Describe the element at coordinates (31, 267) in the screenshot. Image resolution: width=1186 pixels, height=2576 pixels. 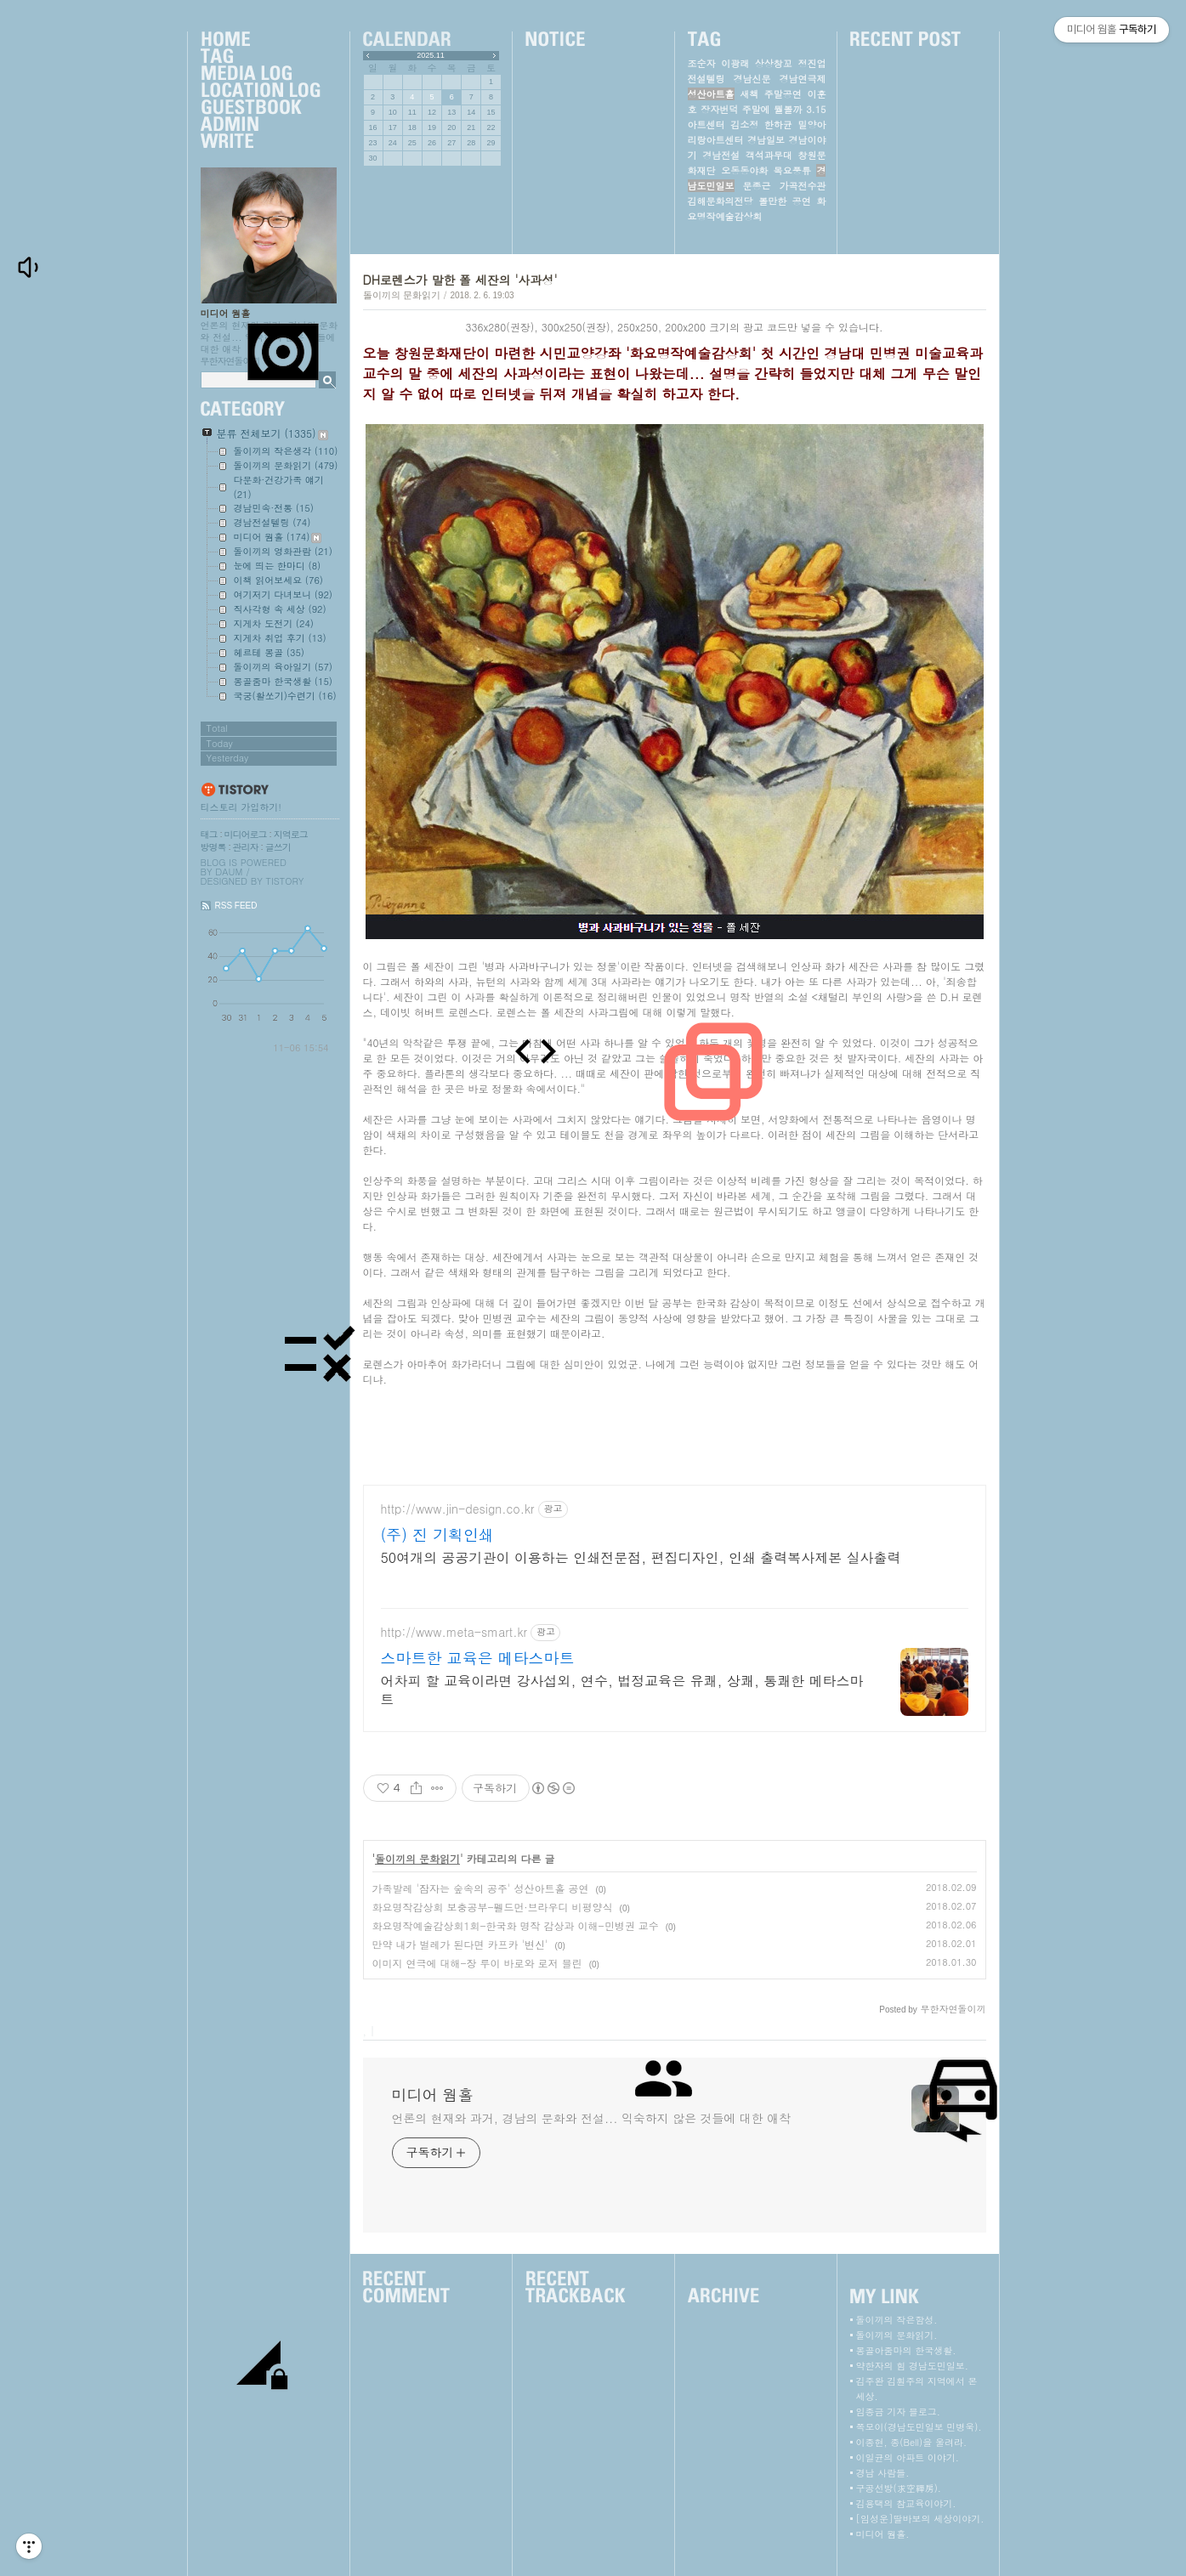
I see `adjust audio volume to low level` at that location.